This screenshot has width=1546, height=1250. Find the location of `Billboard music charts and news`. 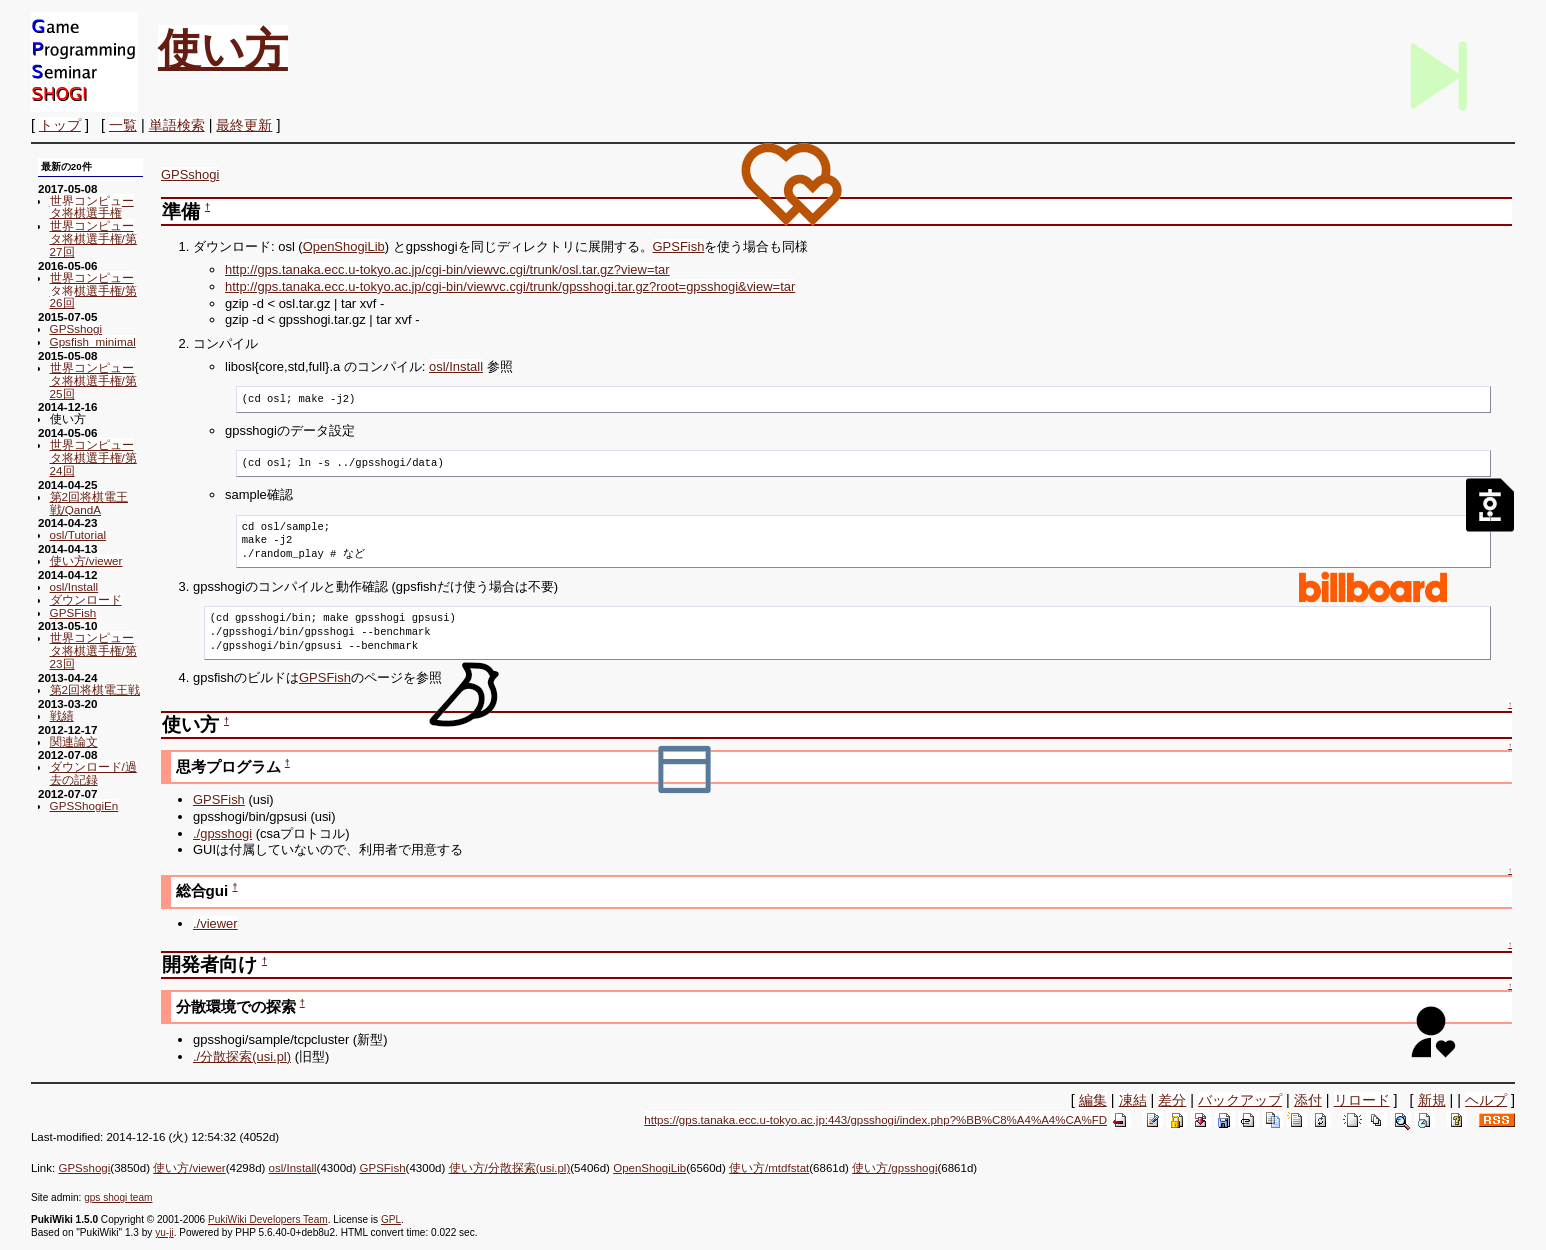

Billboard music charts and news is located at coordinates (1373, 587).